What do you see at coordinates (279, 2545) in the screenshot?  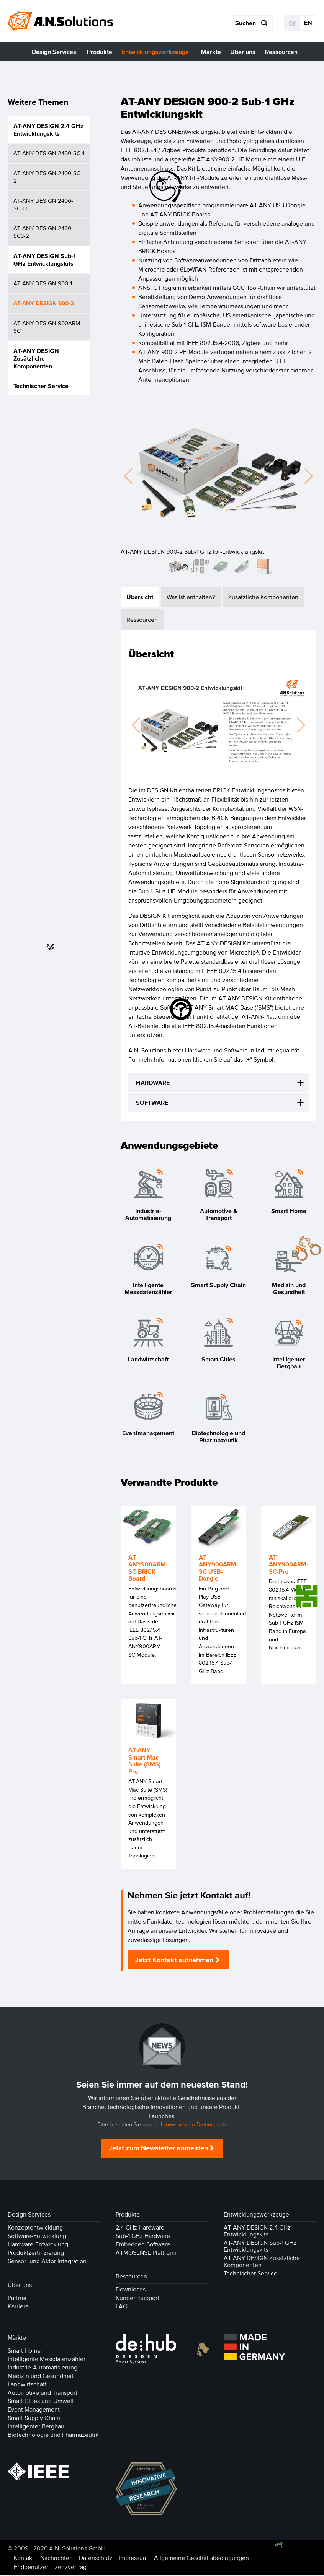 I see `access chemistry or lab features` at bounding box center [279, 2545].